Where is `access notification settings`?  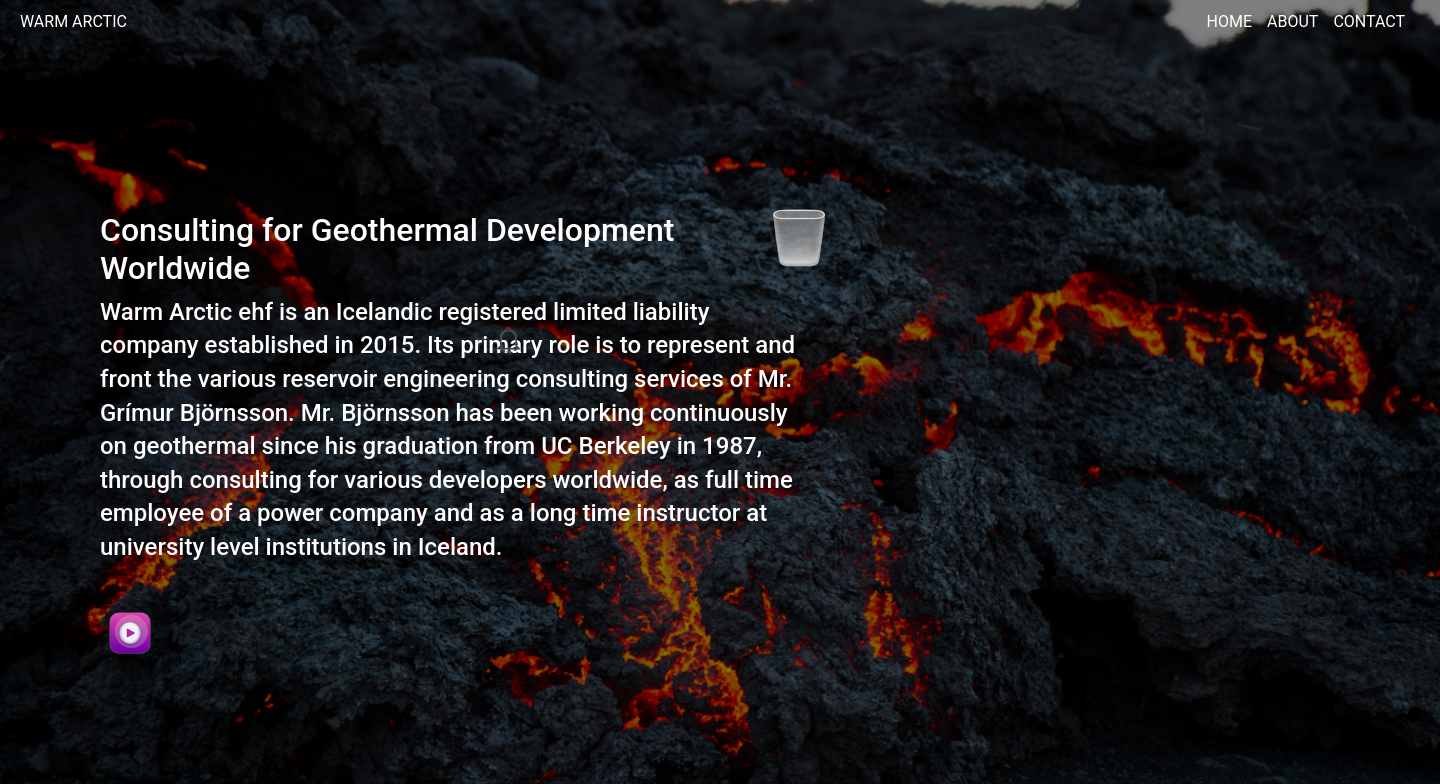 access notification settings is located at coordinates (508, 339).